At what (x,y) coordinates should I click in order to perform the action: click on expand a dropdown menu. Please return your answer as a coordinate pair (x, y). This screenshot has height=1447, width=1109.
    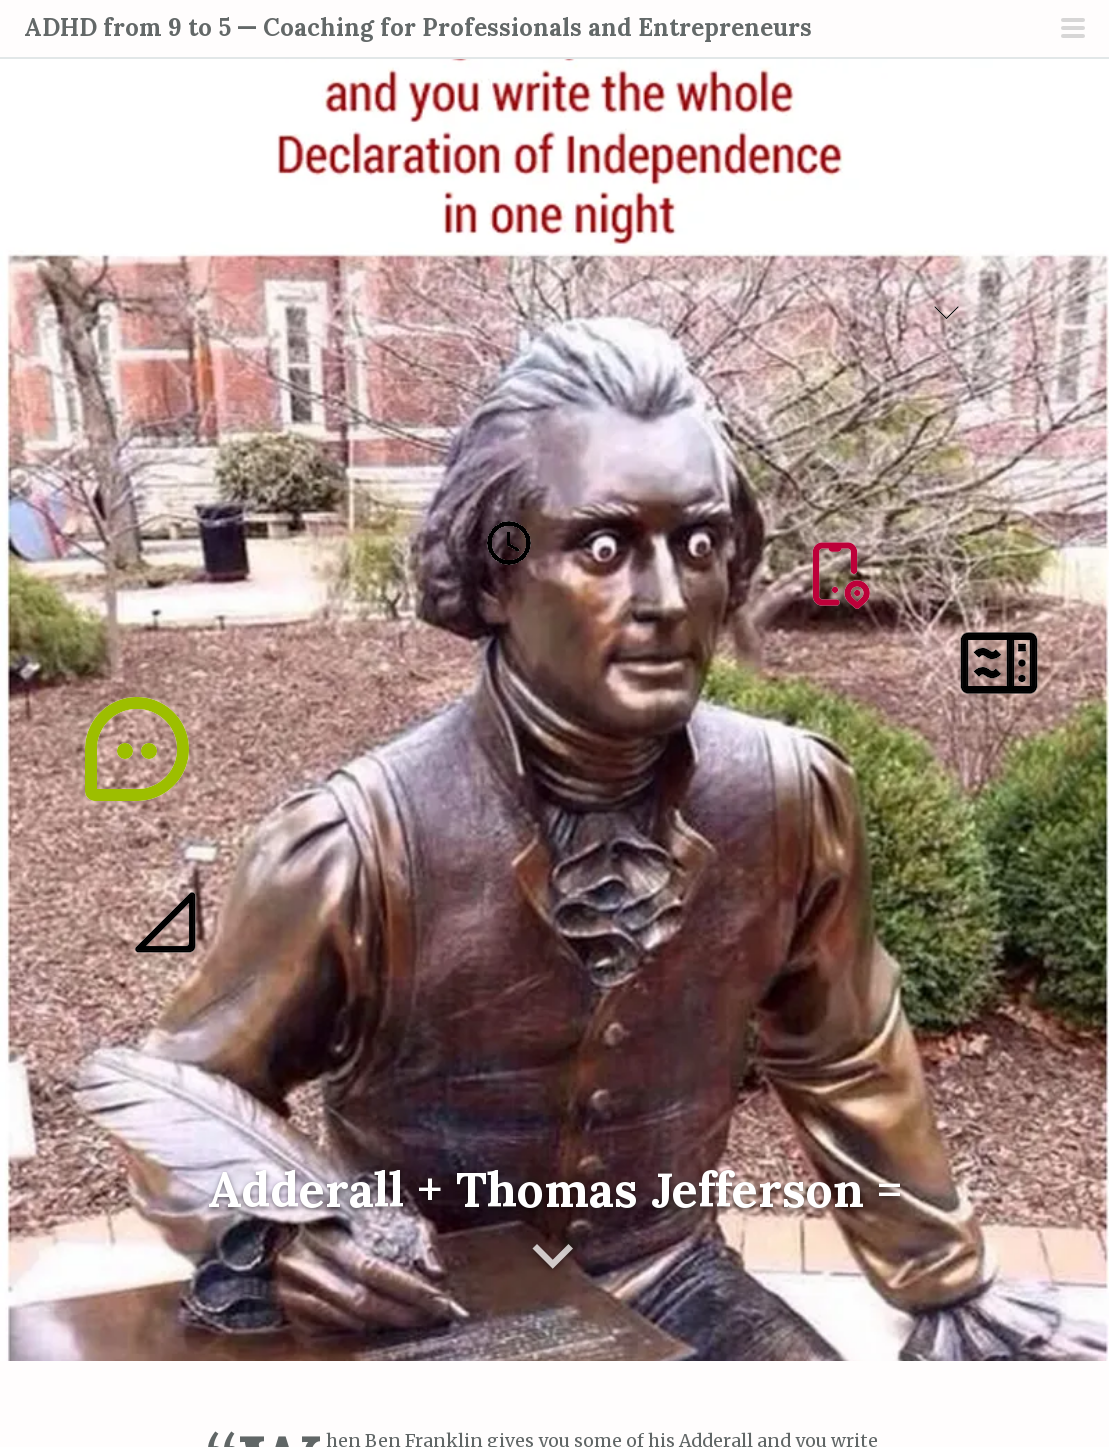
    Looking at the image, I should click on (946, 311).